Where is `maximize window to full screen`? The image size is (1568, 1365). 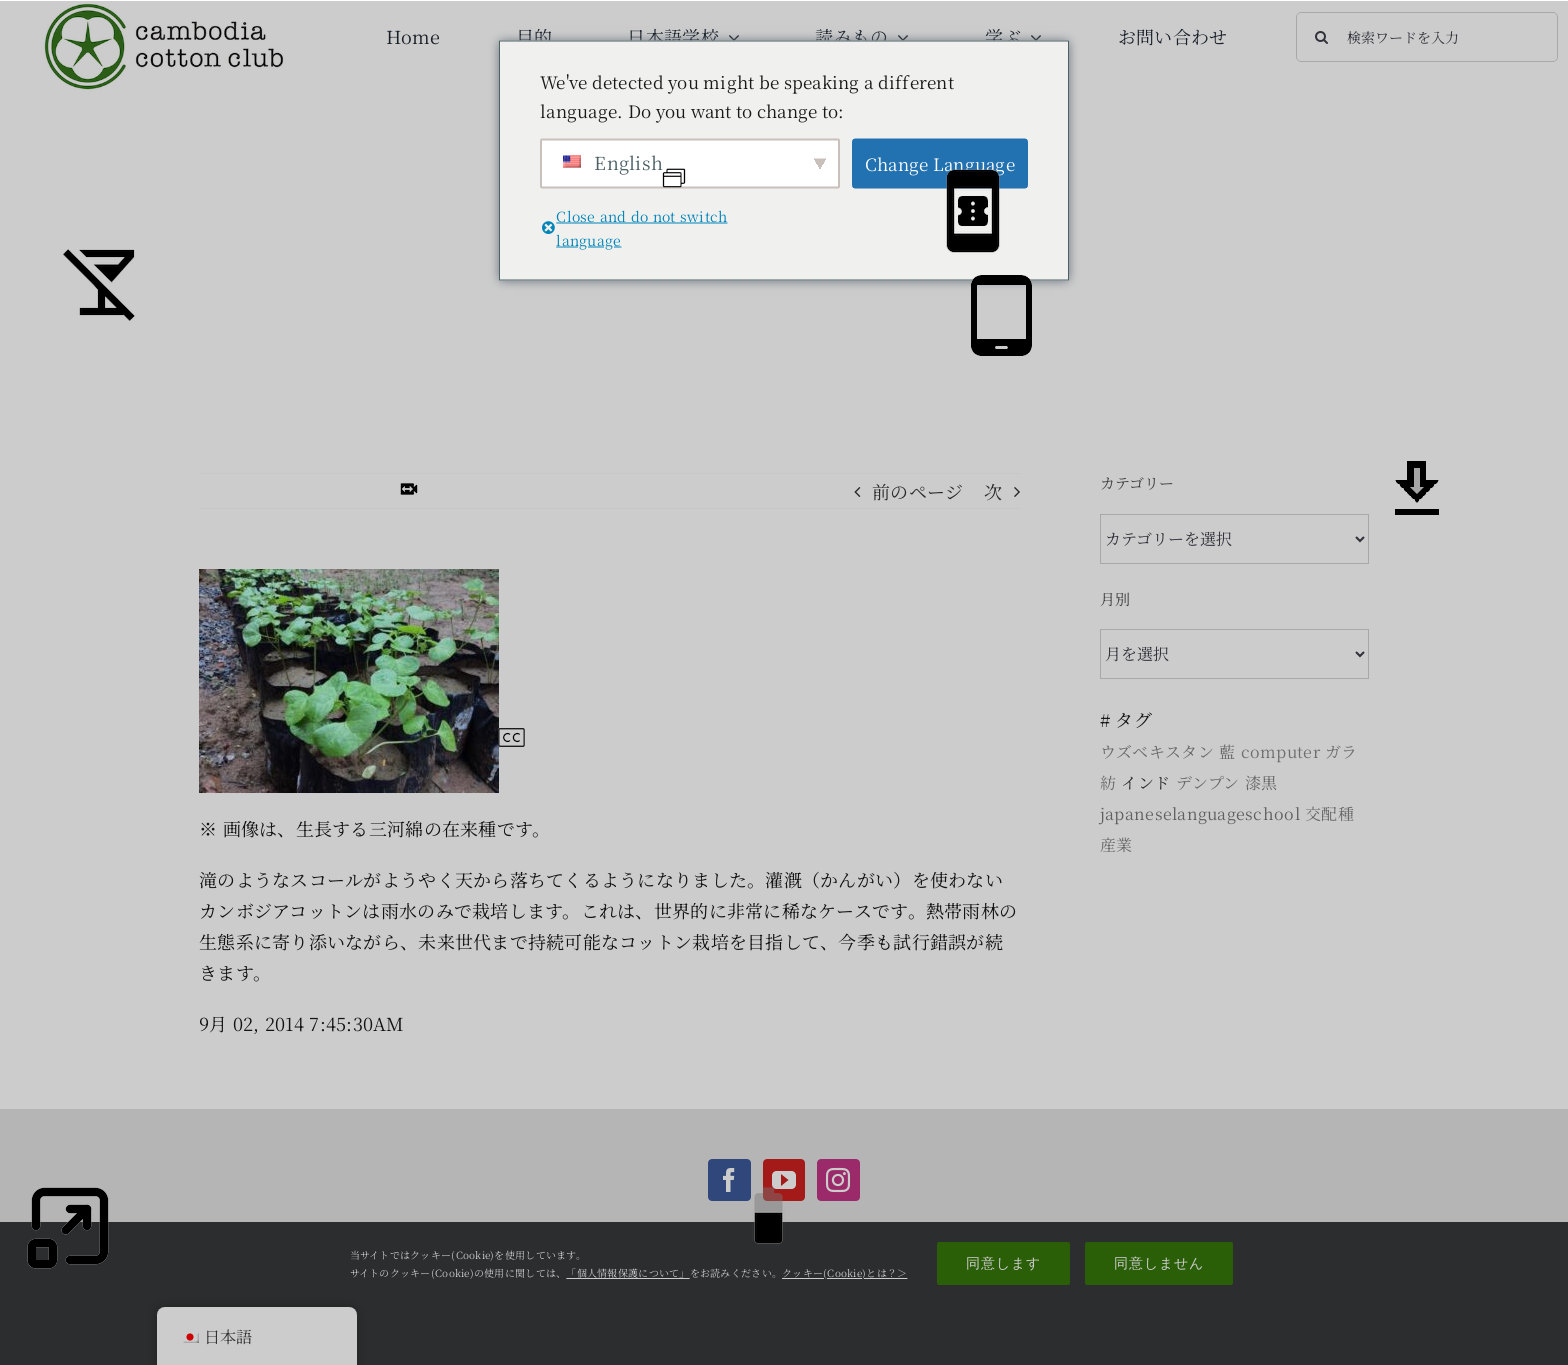
maximize window to full screen is located at coordinates (70, 1226).